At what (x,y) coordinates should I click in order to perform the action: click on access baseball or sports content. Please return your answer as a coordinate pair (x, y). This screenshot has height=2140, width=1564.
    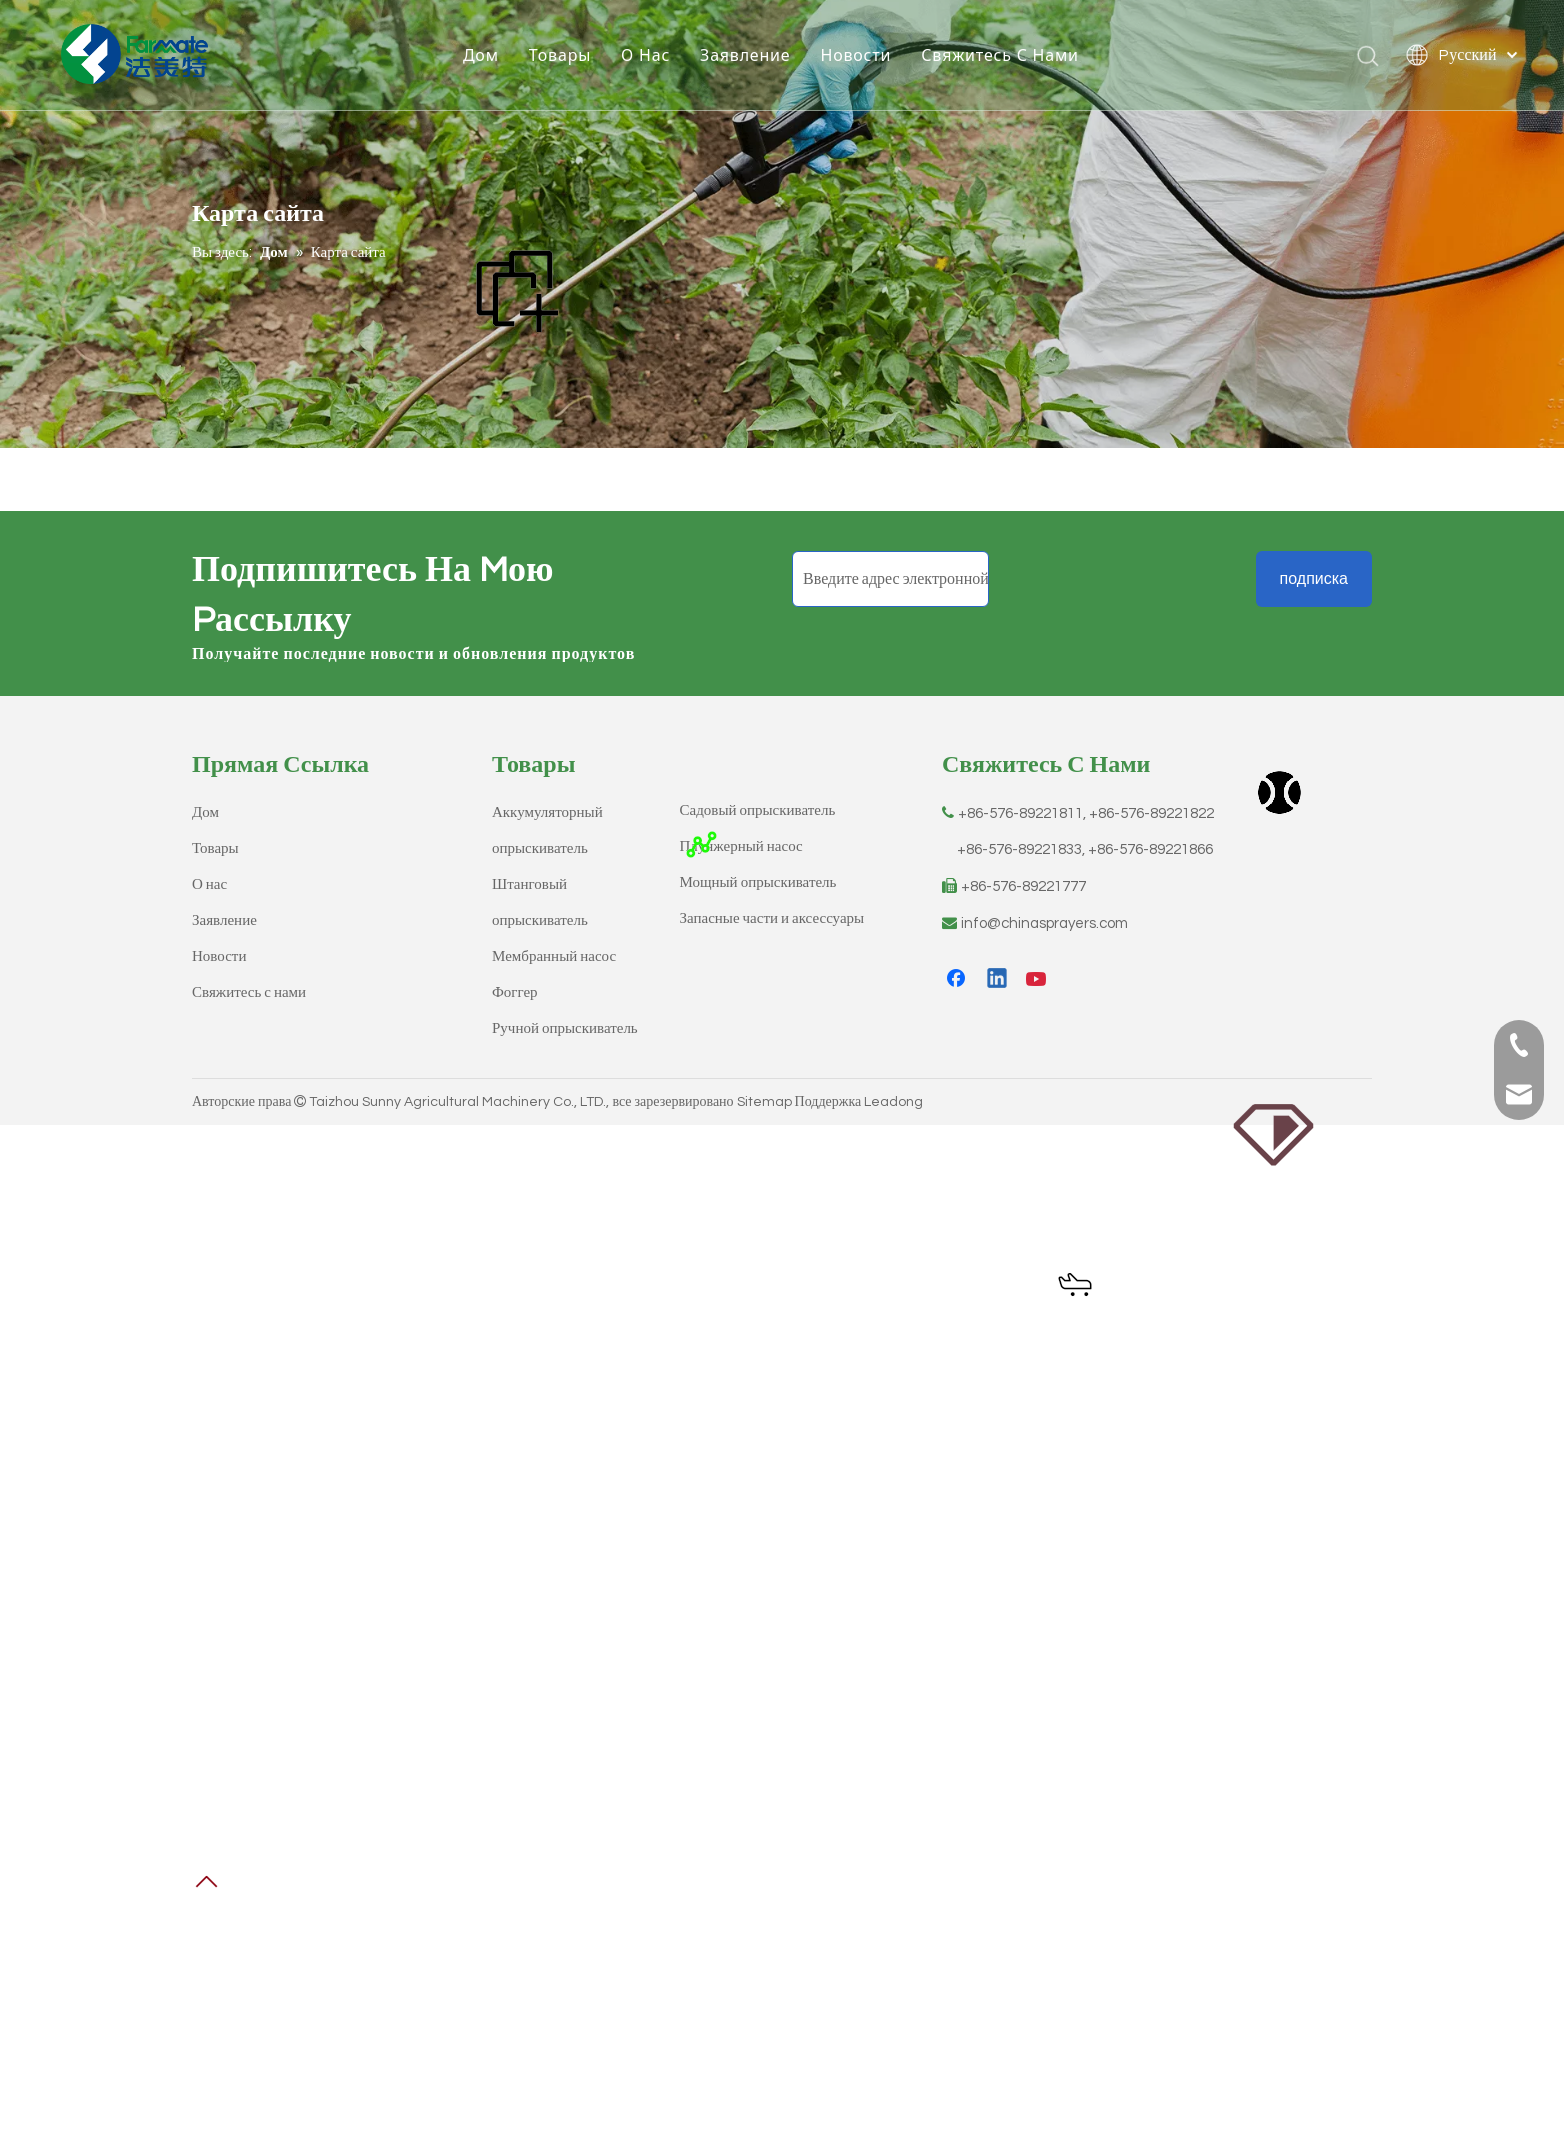
    Looking at the image, I should click on (1279, 792).